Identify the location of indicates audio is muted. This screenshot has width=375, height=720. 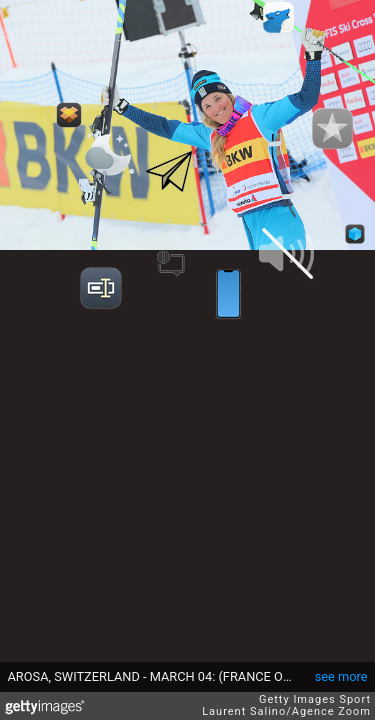
(286, 253).